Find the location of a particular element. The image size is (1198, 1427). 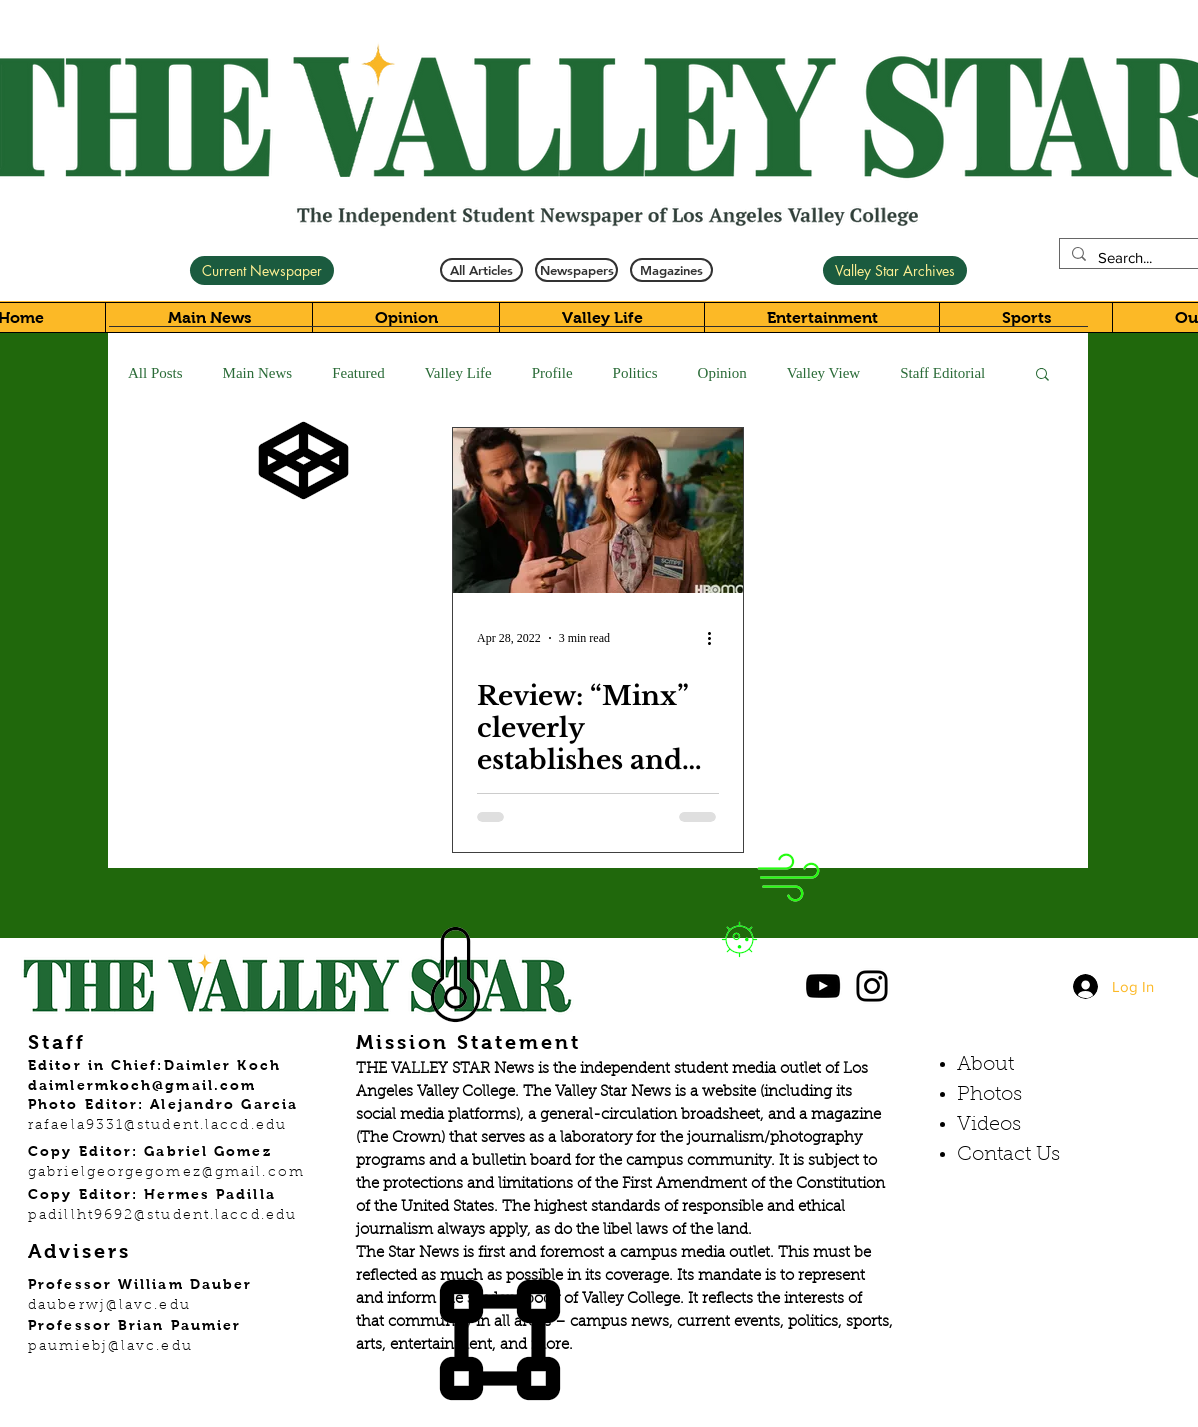

view current temperature is located at coordinates (455, 974).